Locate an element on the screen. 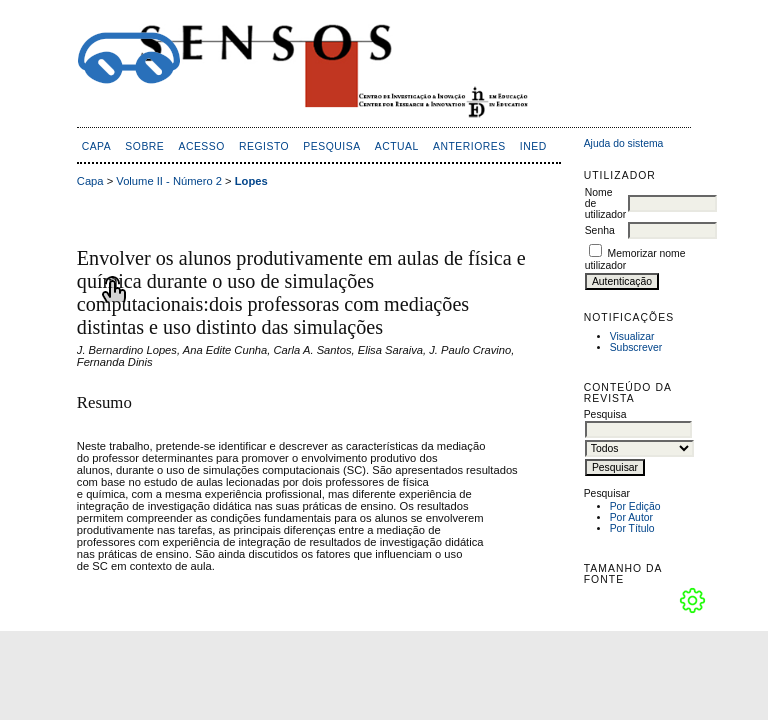 This screenshot has width=768, height=720. tap to interact with this element is located at coordinates (114, 290).